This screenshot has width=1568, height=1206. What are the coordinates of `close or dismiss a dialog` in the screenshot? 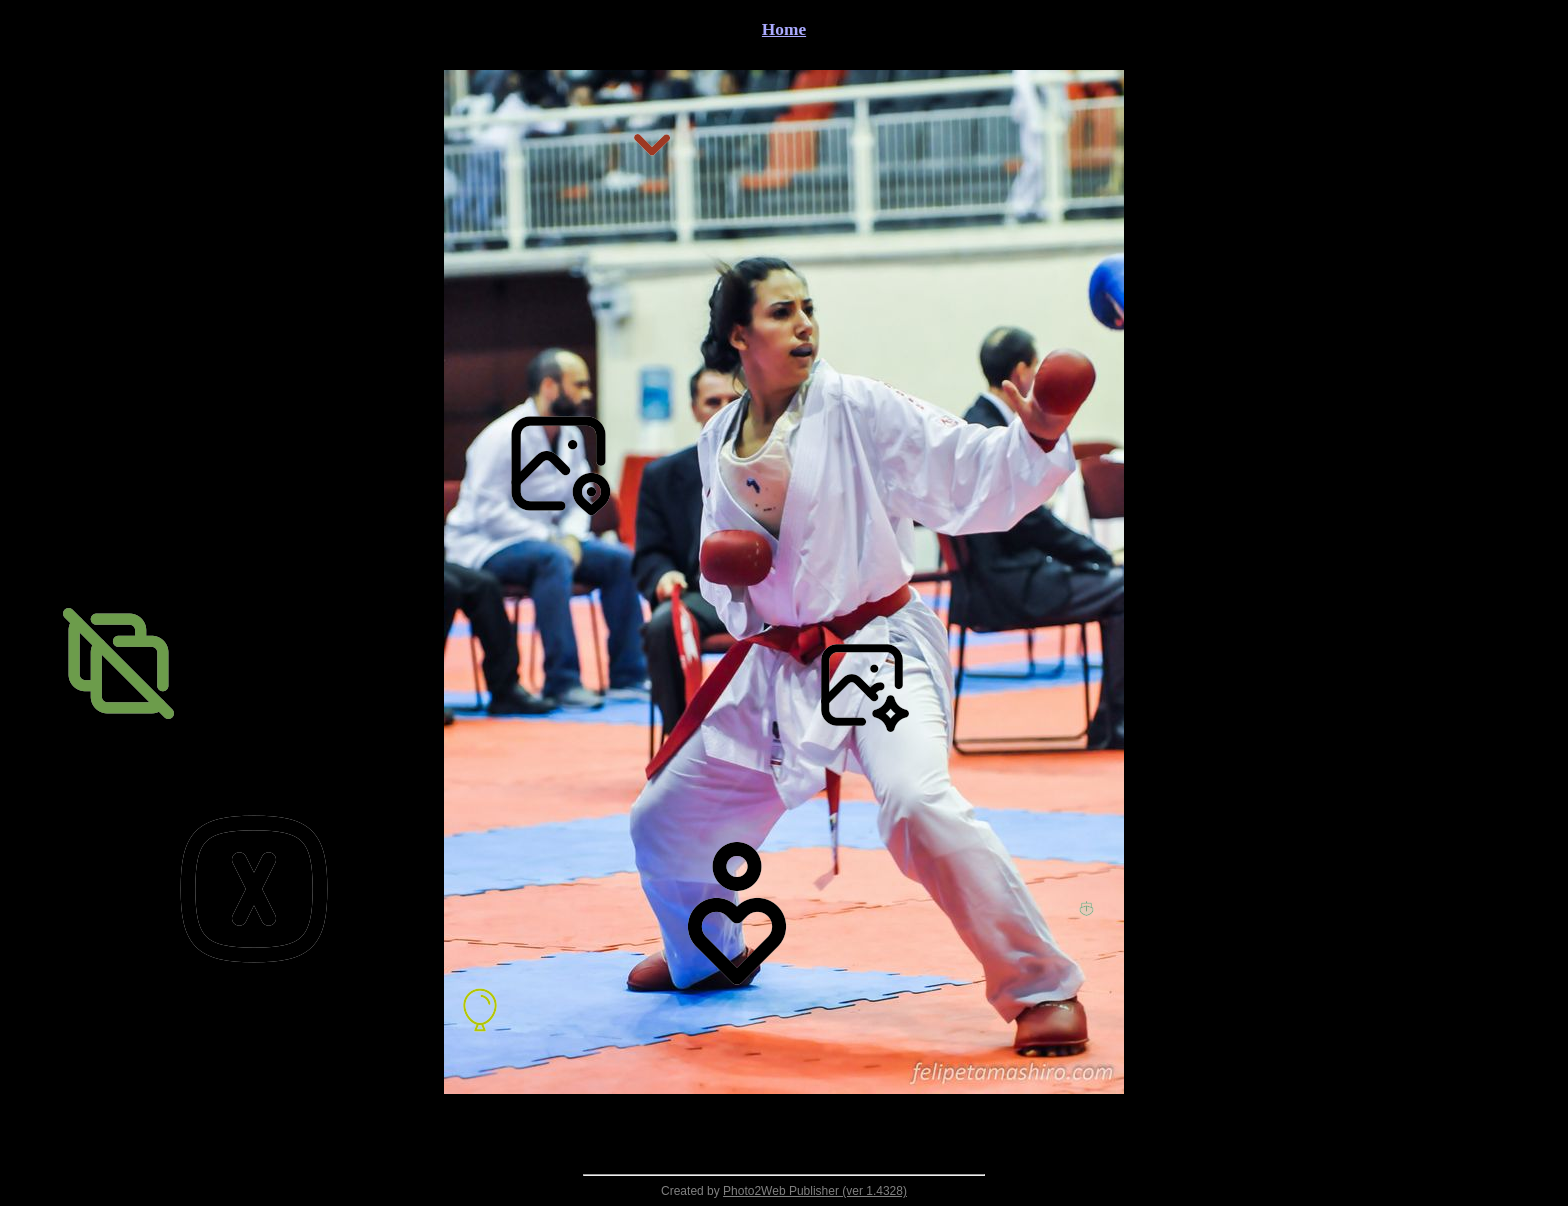 It's located at (254, 889).